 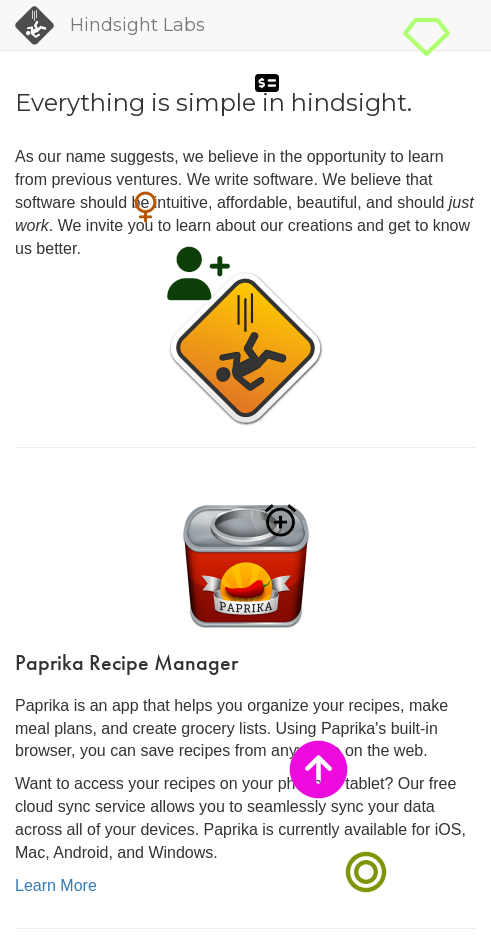 I want to click on upload a file or content, so click(x=318, y=769).